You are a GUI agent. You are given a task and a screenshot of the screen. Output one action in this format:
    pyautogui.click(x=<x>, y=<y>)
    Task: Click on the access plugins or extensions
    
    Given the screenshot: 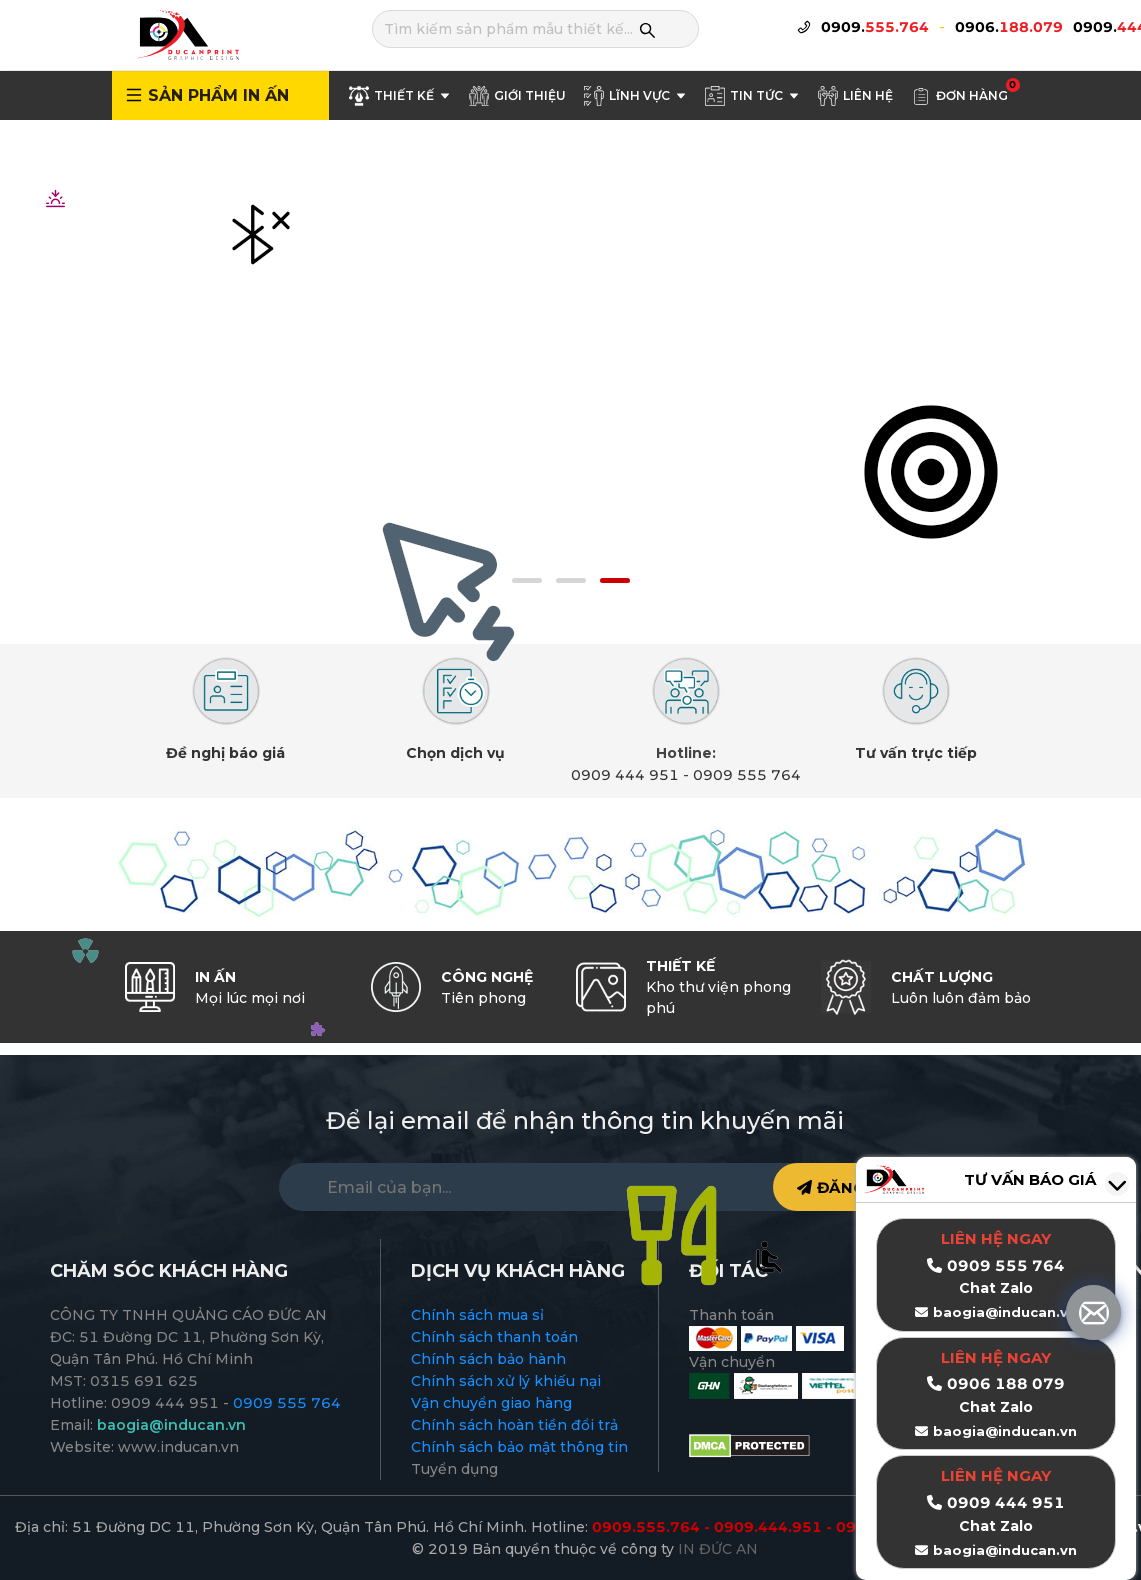 What is the action you would take?
    pyautogui.click(x=318, y=1029)
    